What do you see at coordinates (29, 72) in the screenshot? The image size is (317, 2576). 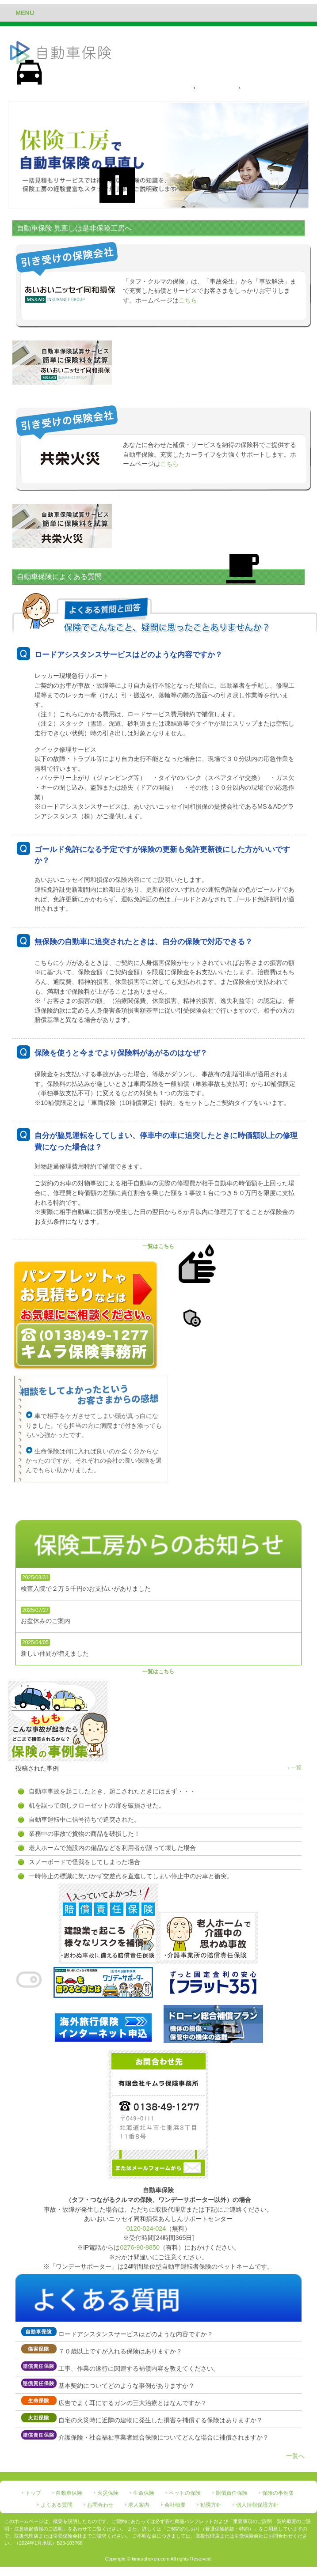 I see `request a taxi or rideshare` at bounding box center [29, 72].